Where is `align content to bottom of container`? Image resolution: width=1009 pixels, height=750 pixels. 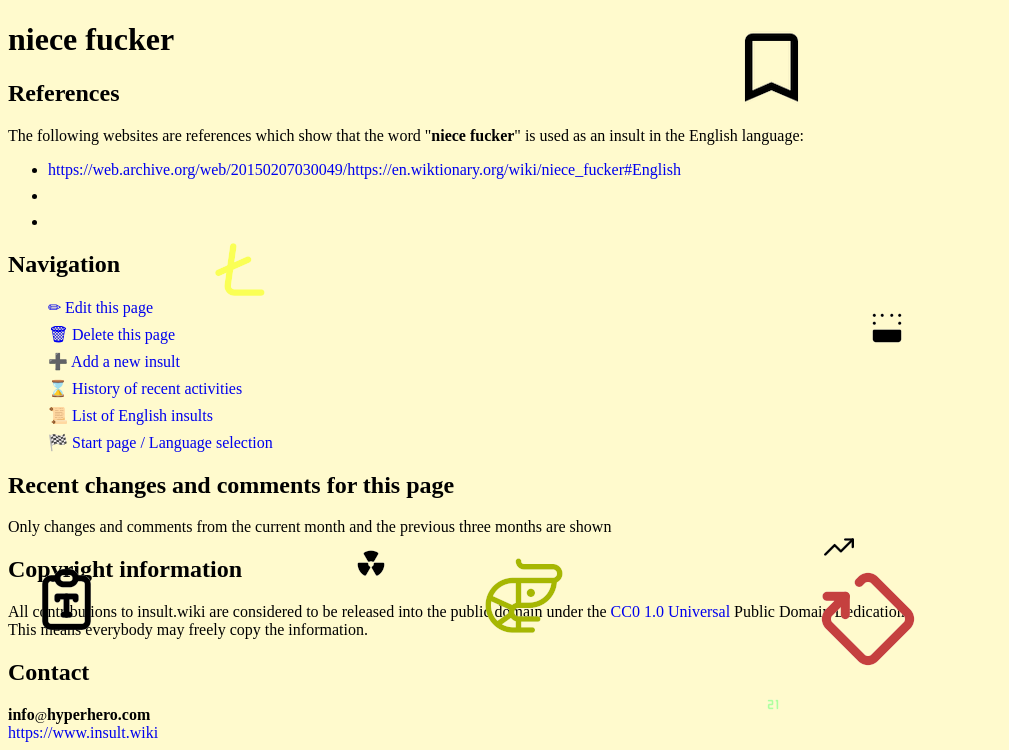 align content to bottom of container is located at coordinates (887, 328).